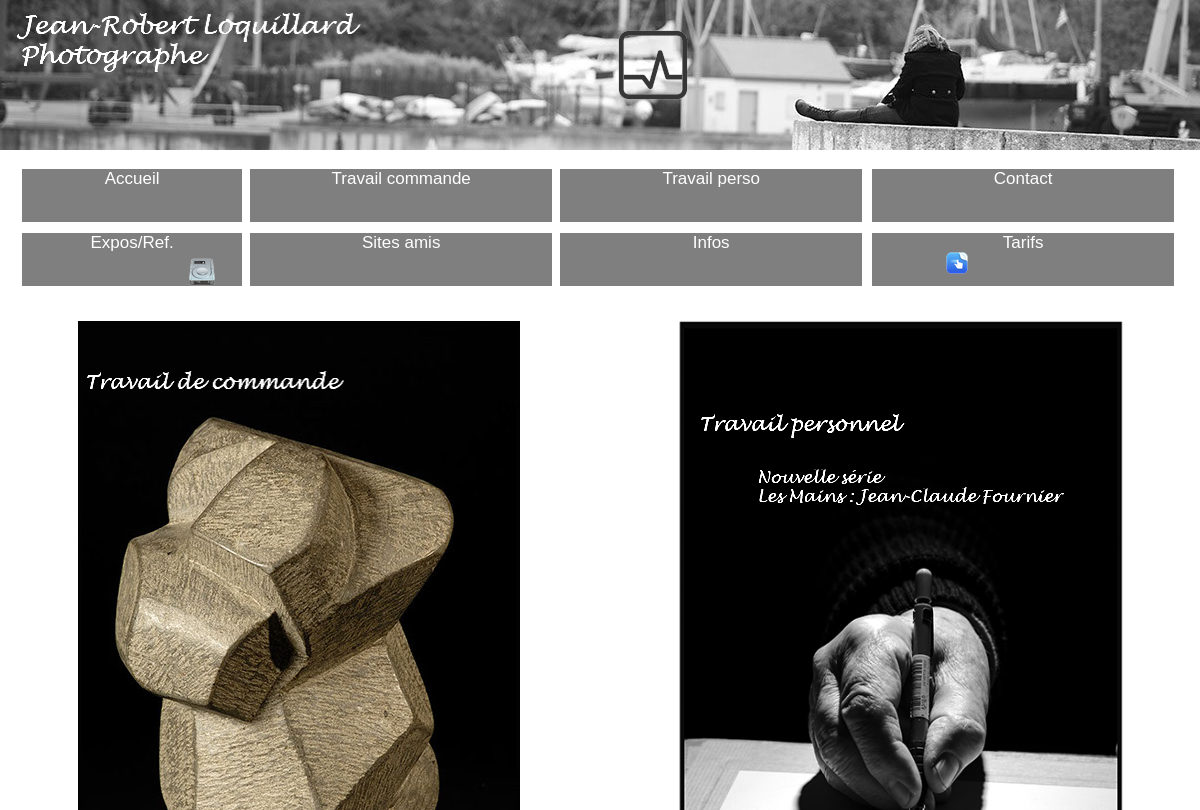  Describe the element at coordinates (957, 263) in the screenshot. I see `open libinput gestures configuration app` at that location.